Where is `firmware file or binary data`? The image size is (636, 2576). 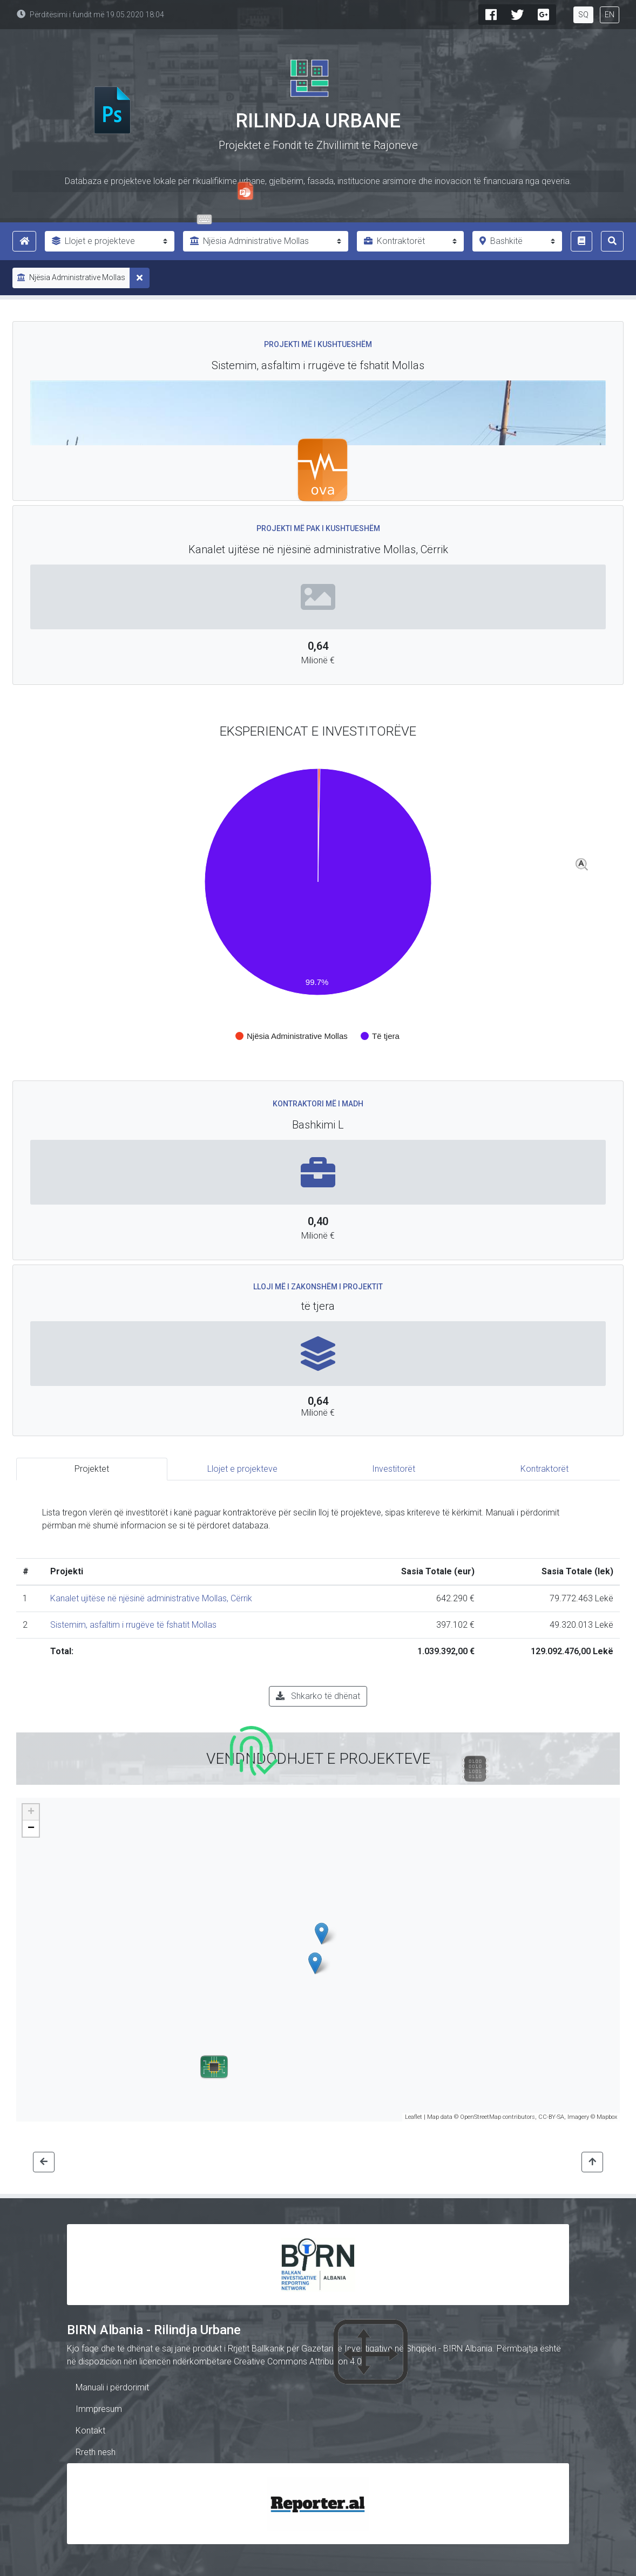 firmware file or binary data is located at coordinates (475, 1769).